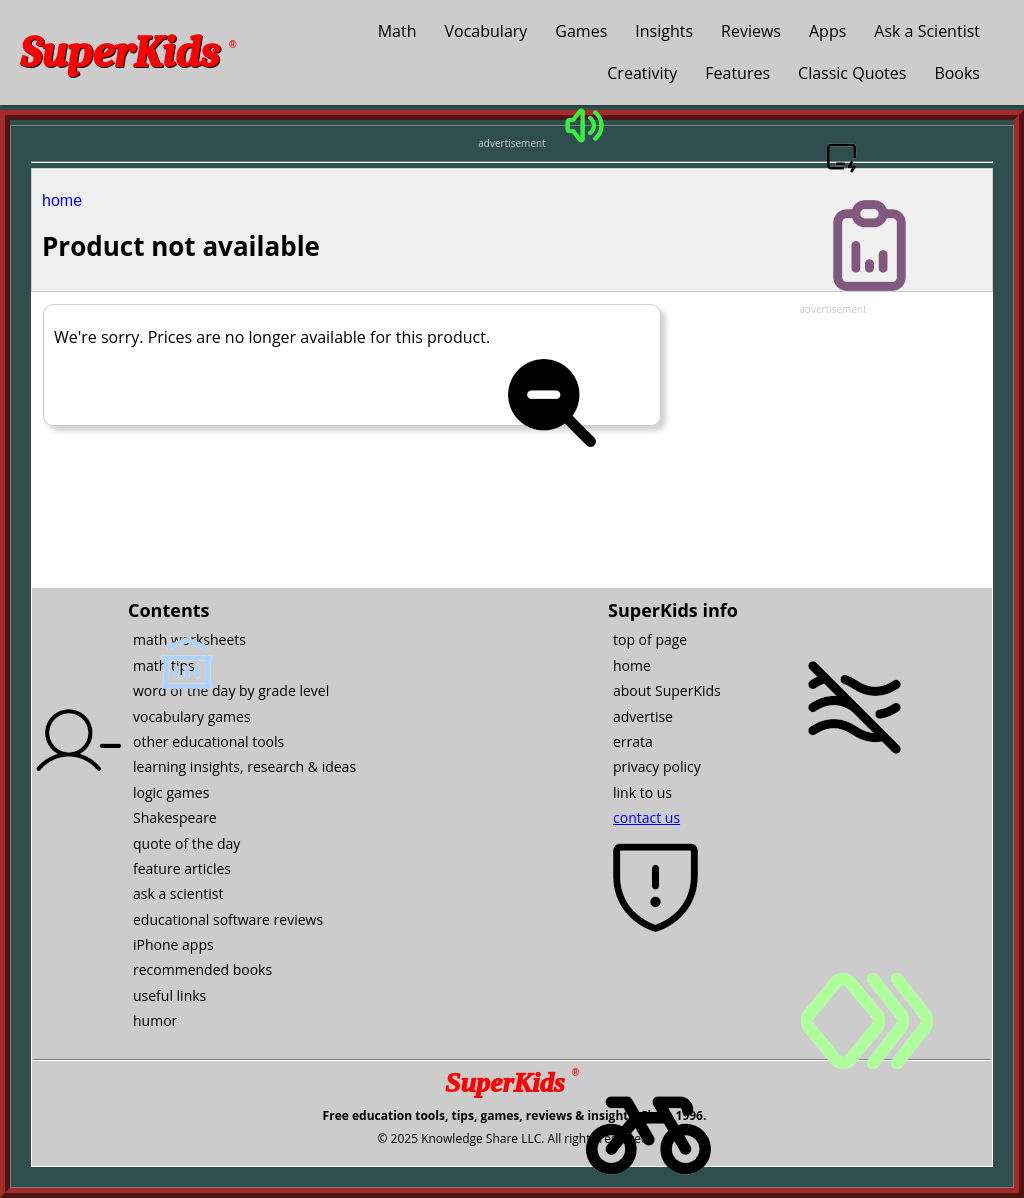 Image resolution: width=1024 pixels, height=1198 pixels. I want to click on security warning or potential threat detected, so click(655, 882).